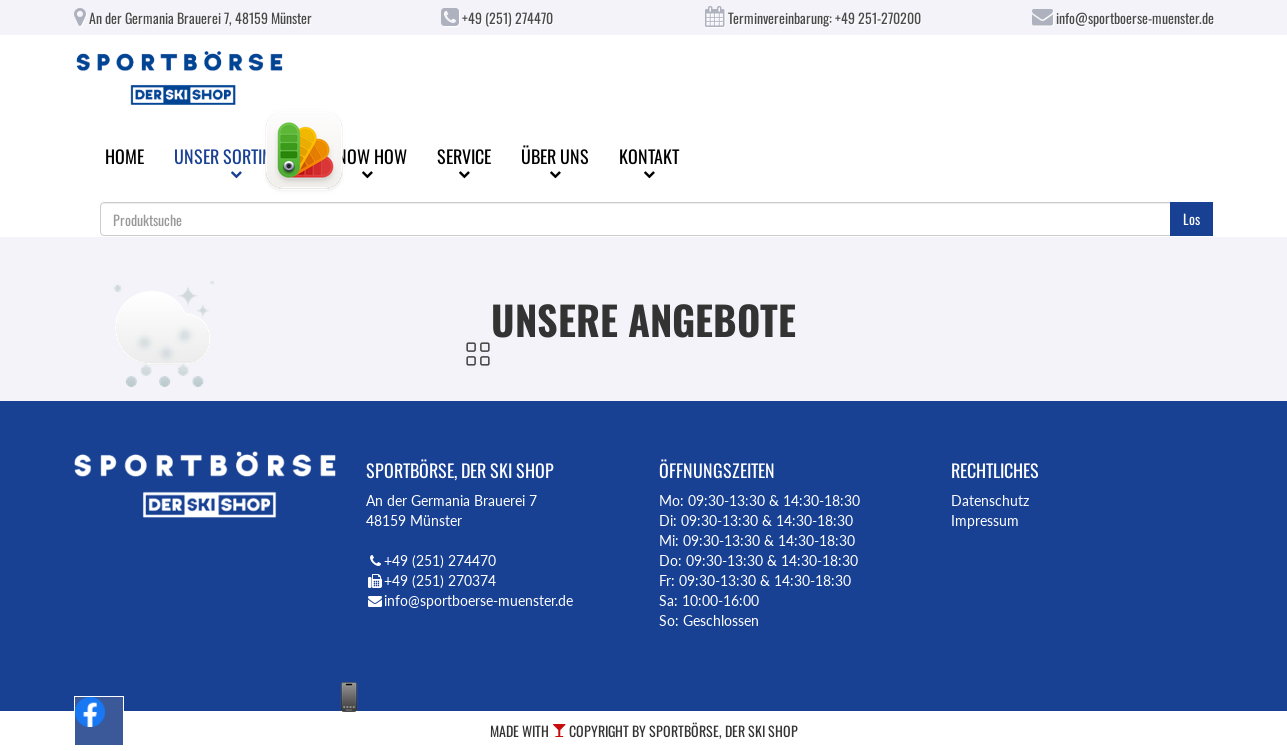 The height and width of the screenshot is (751, 1287). Describe the element at coordinates (349, 697) in the screenshot. I see `iPhone device icon` at that location.